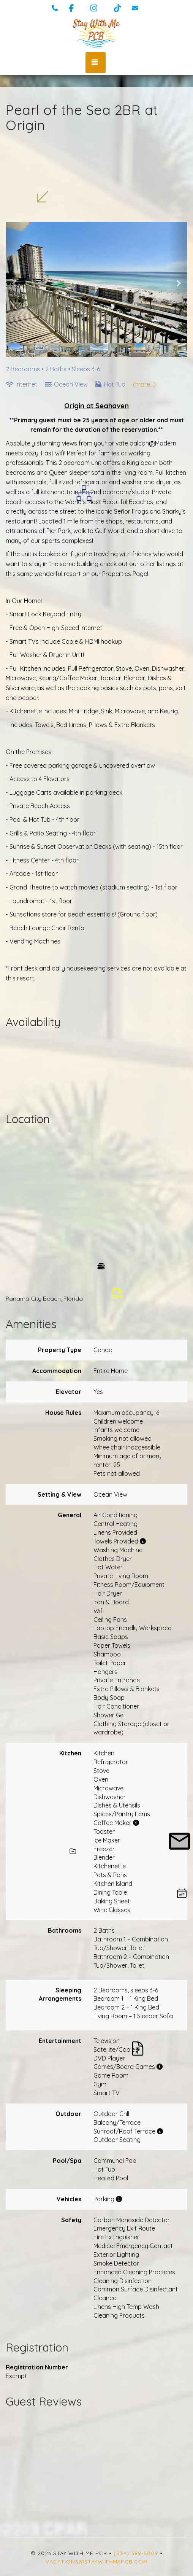 This screenshot has height=2576, width=193. What do you see at coordinates (101, 1266) in the screenshot?
I see `view server infrastructure` at bounding box center [101, 1266].